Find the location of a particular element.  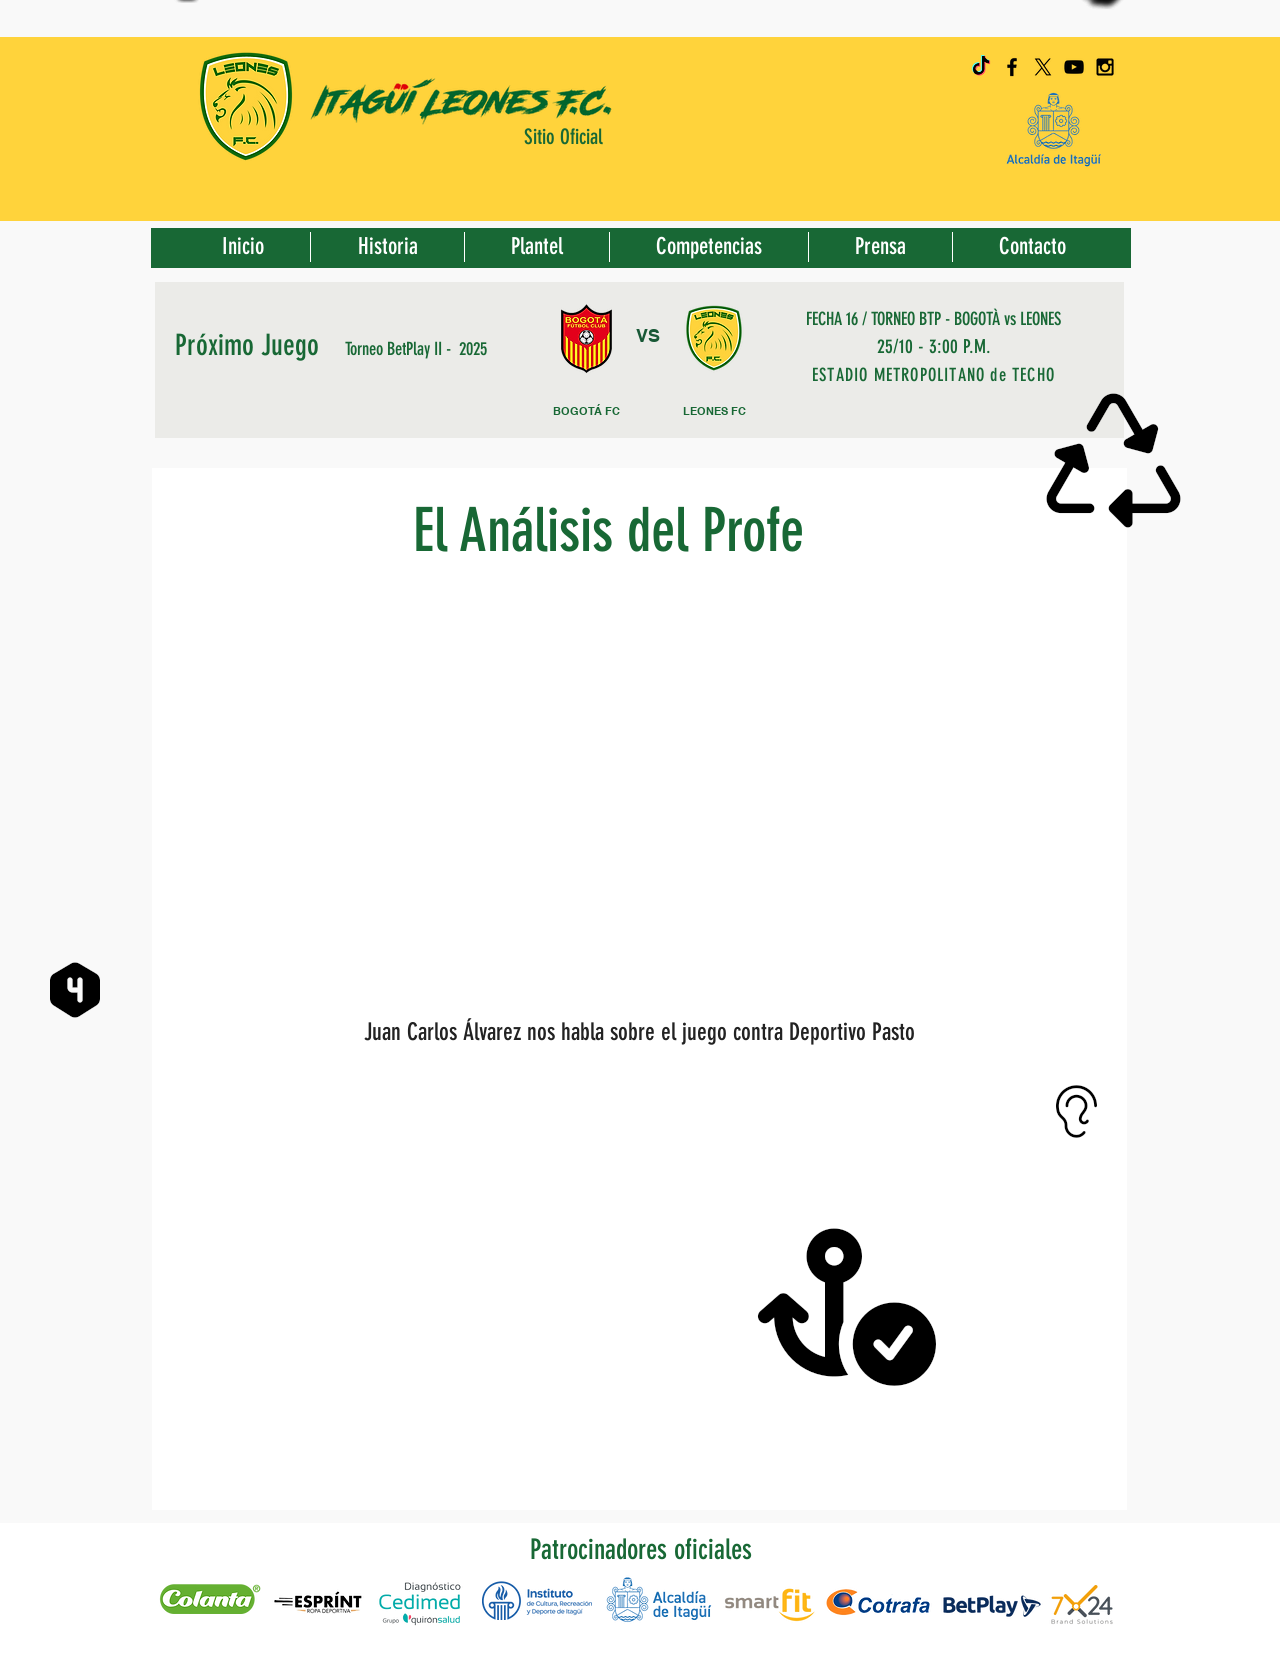

step 4 in a multi-step process is located at coordinates (75, 990).